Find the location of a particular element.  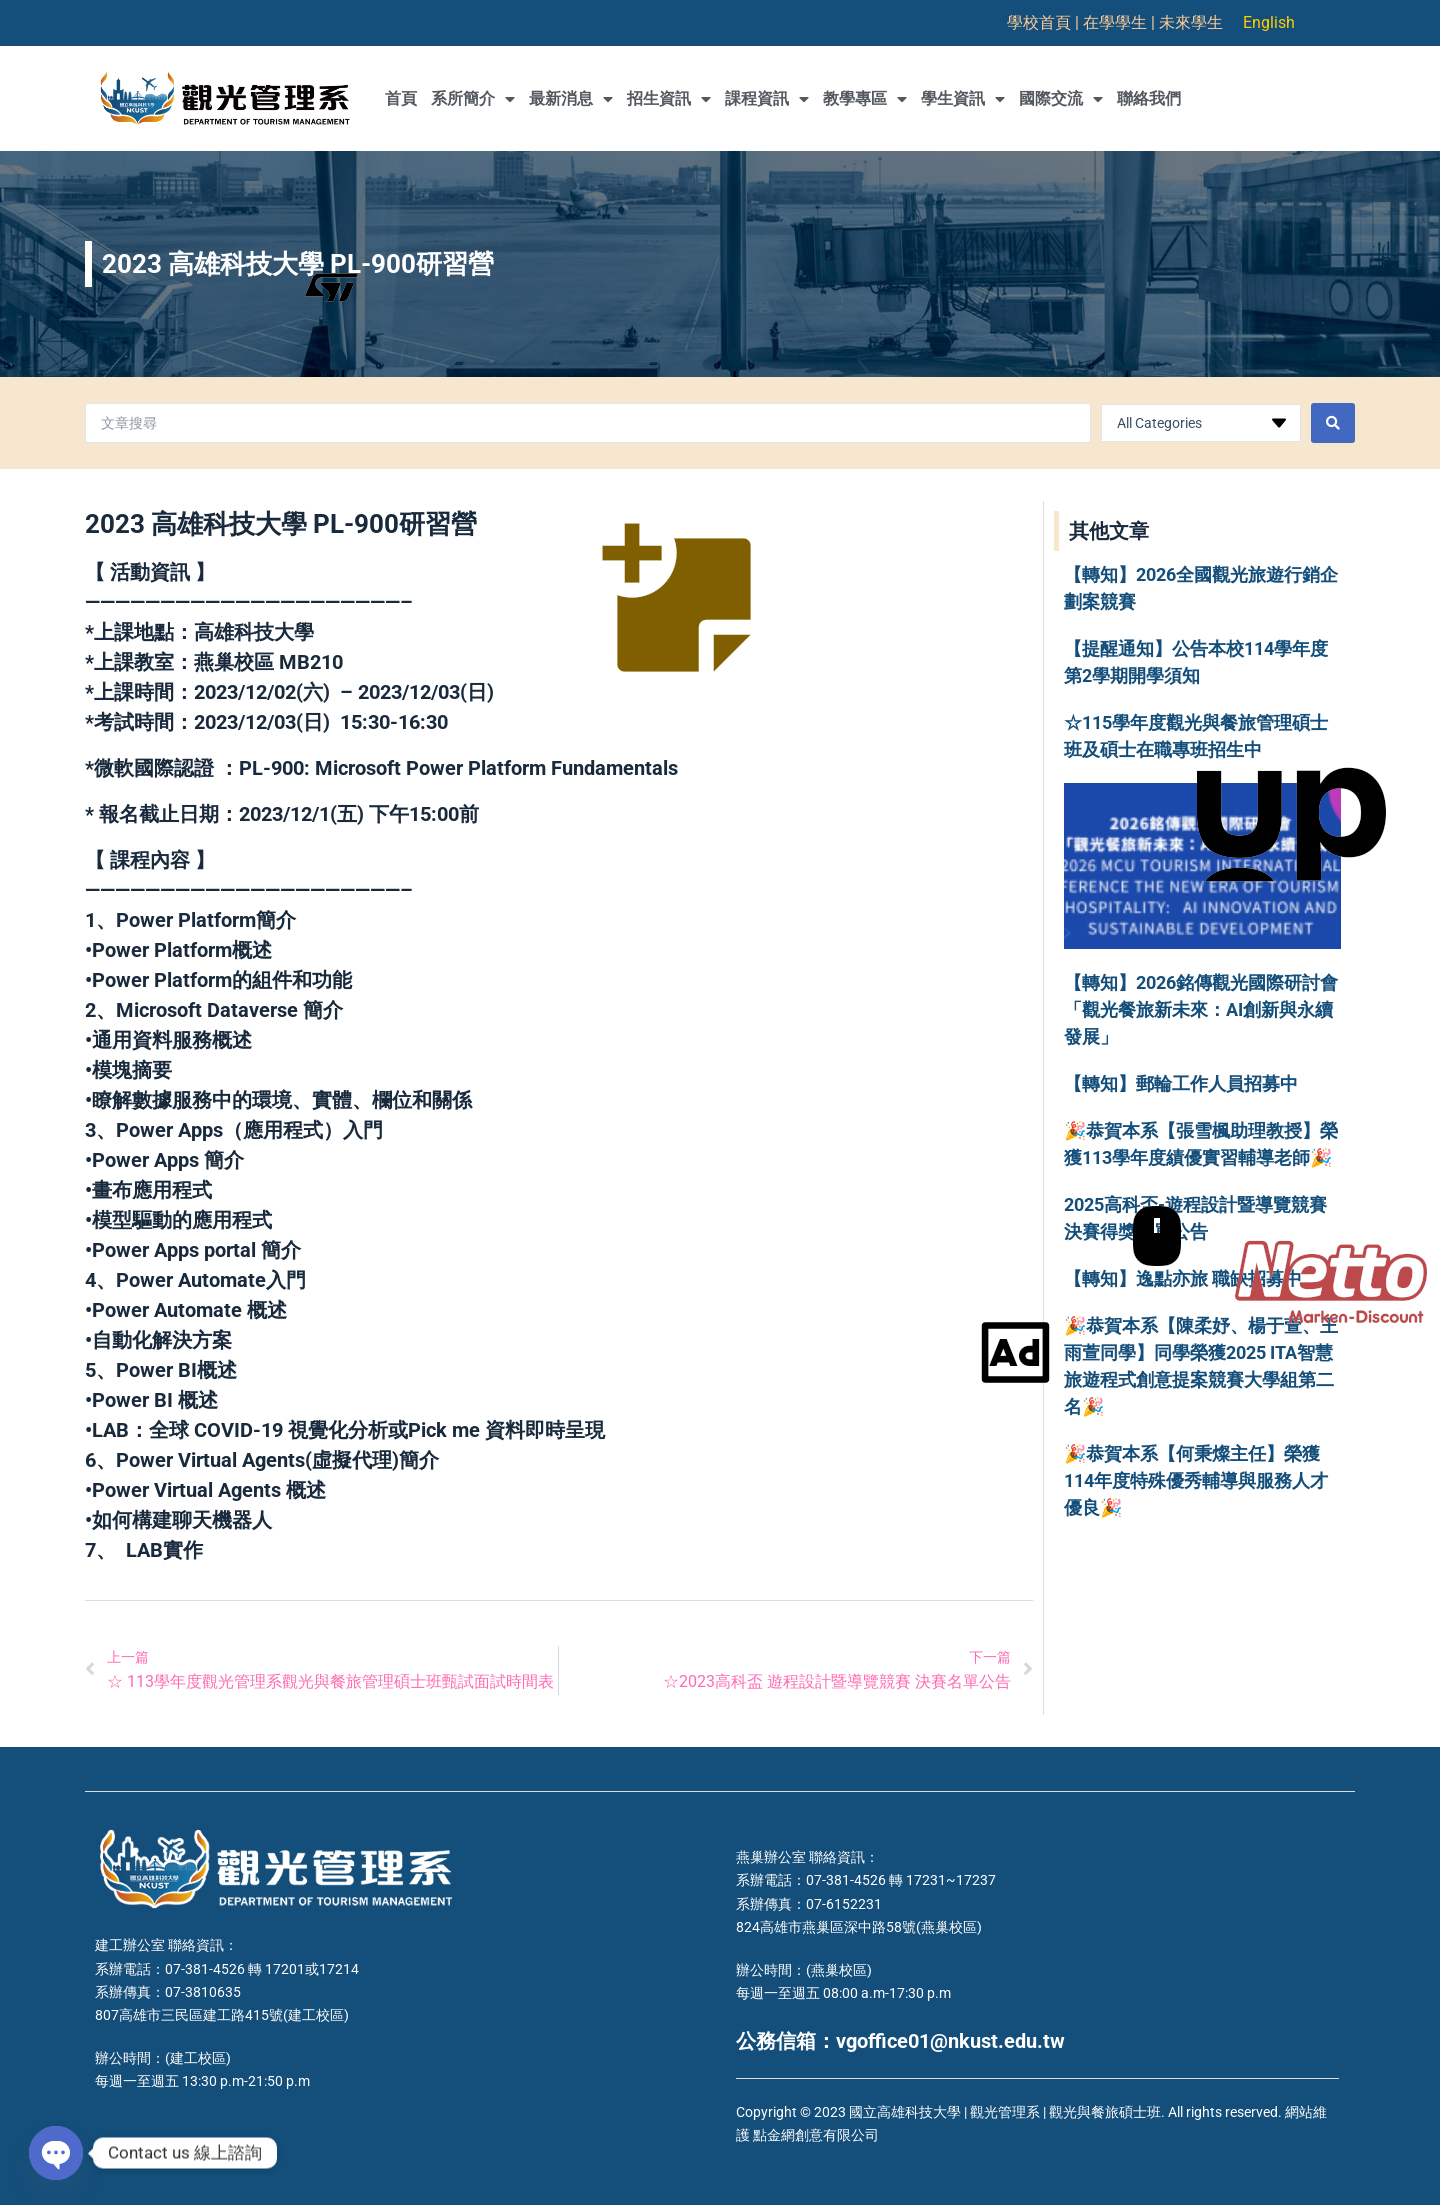

create a new sticky note is located at coordinates (684, 605).